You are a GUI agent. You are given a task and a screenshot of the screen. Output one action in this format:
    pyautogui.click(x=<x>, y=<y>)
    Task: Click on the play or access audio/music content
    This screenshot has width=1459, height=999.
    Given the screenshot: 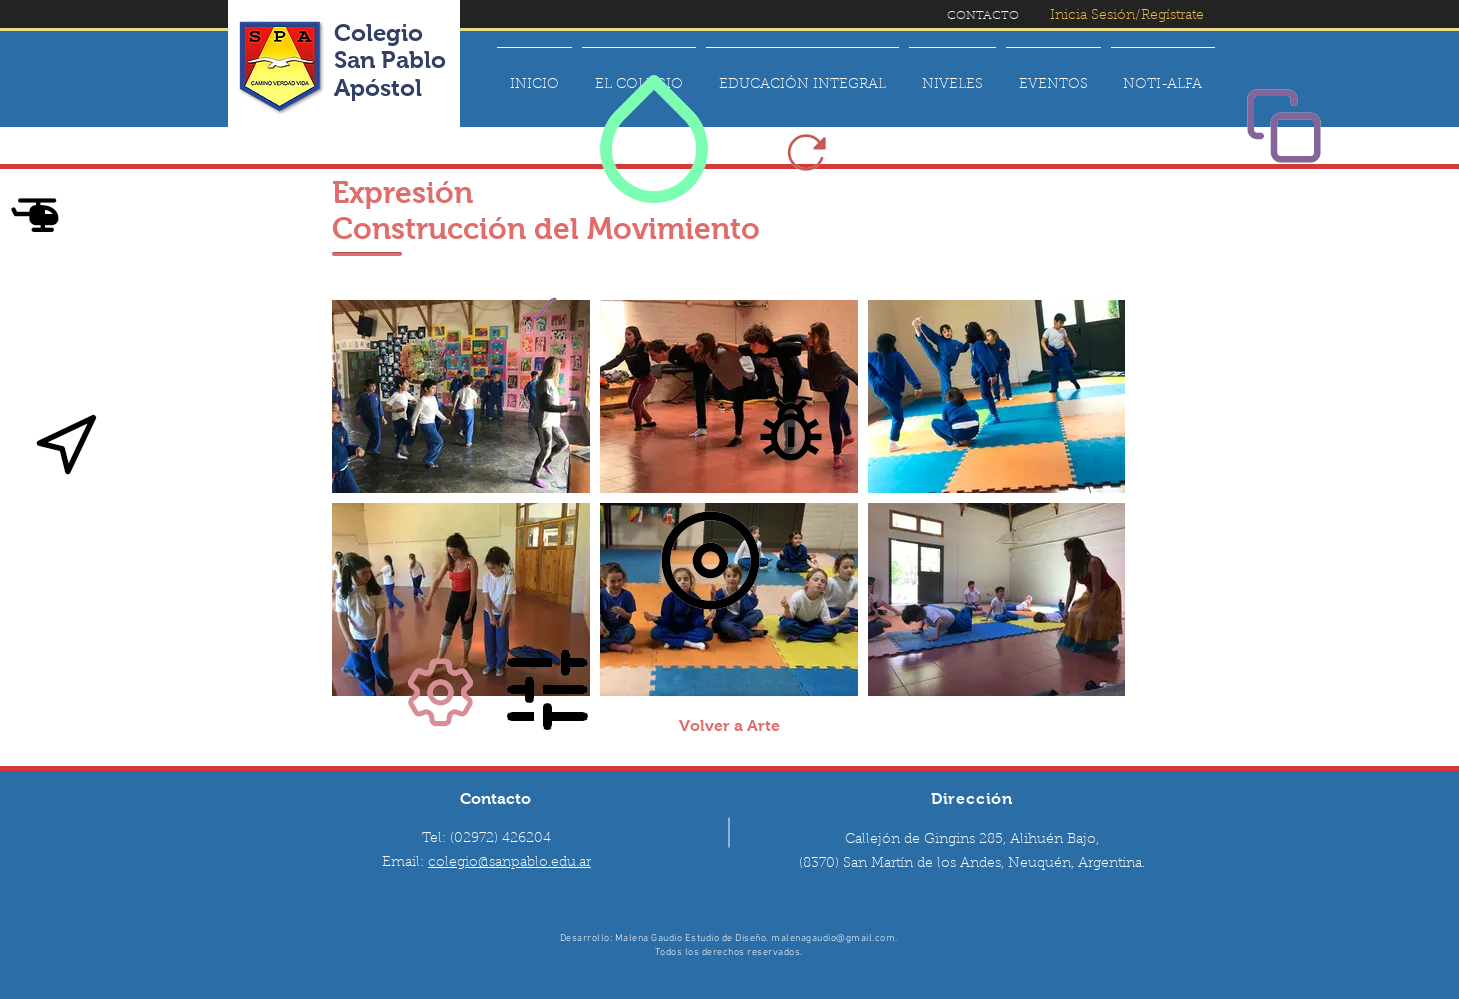 What is the action you would take?
    pyautogui.click(x=710, y=560)
    